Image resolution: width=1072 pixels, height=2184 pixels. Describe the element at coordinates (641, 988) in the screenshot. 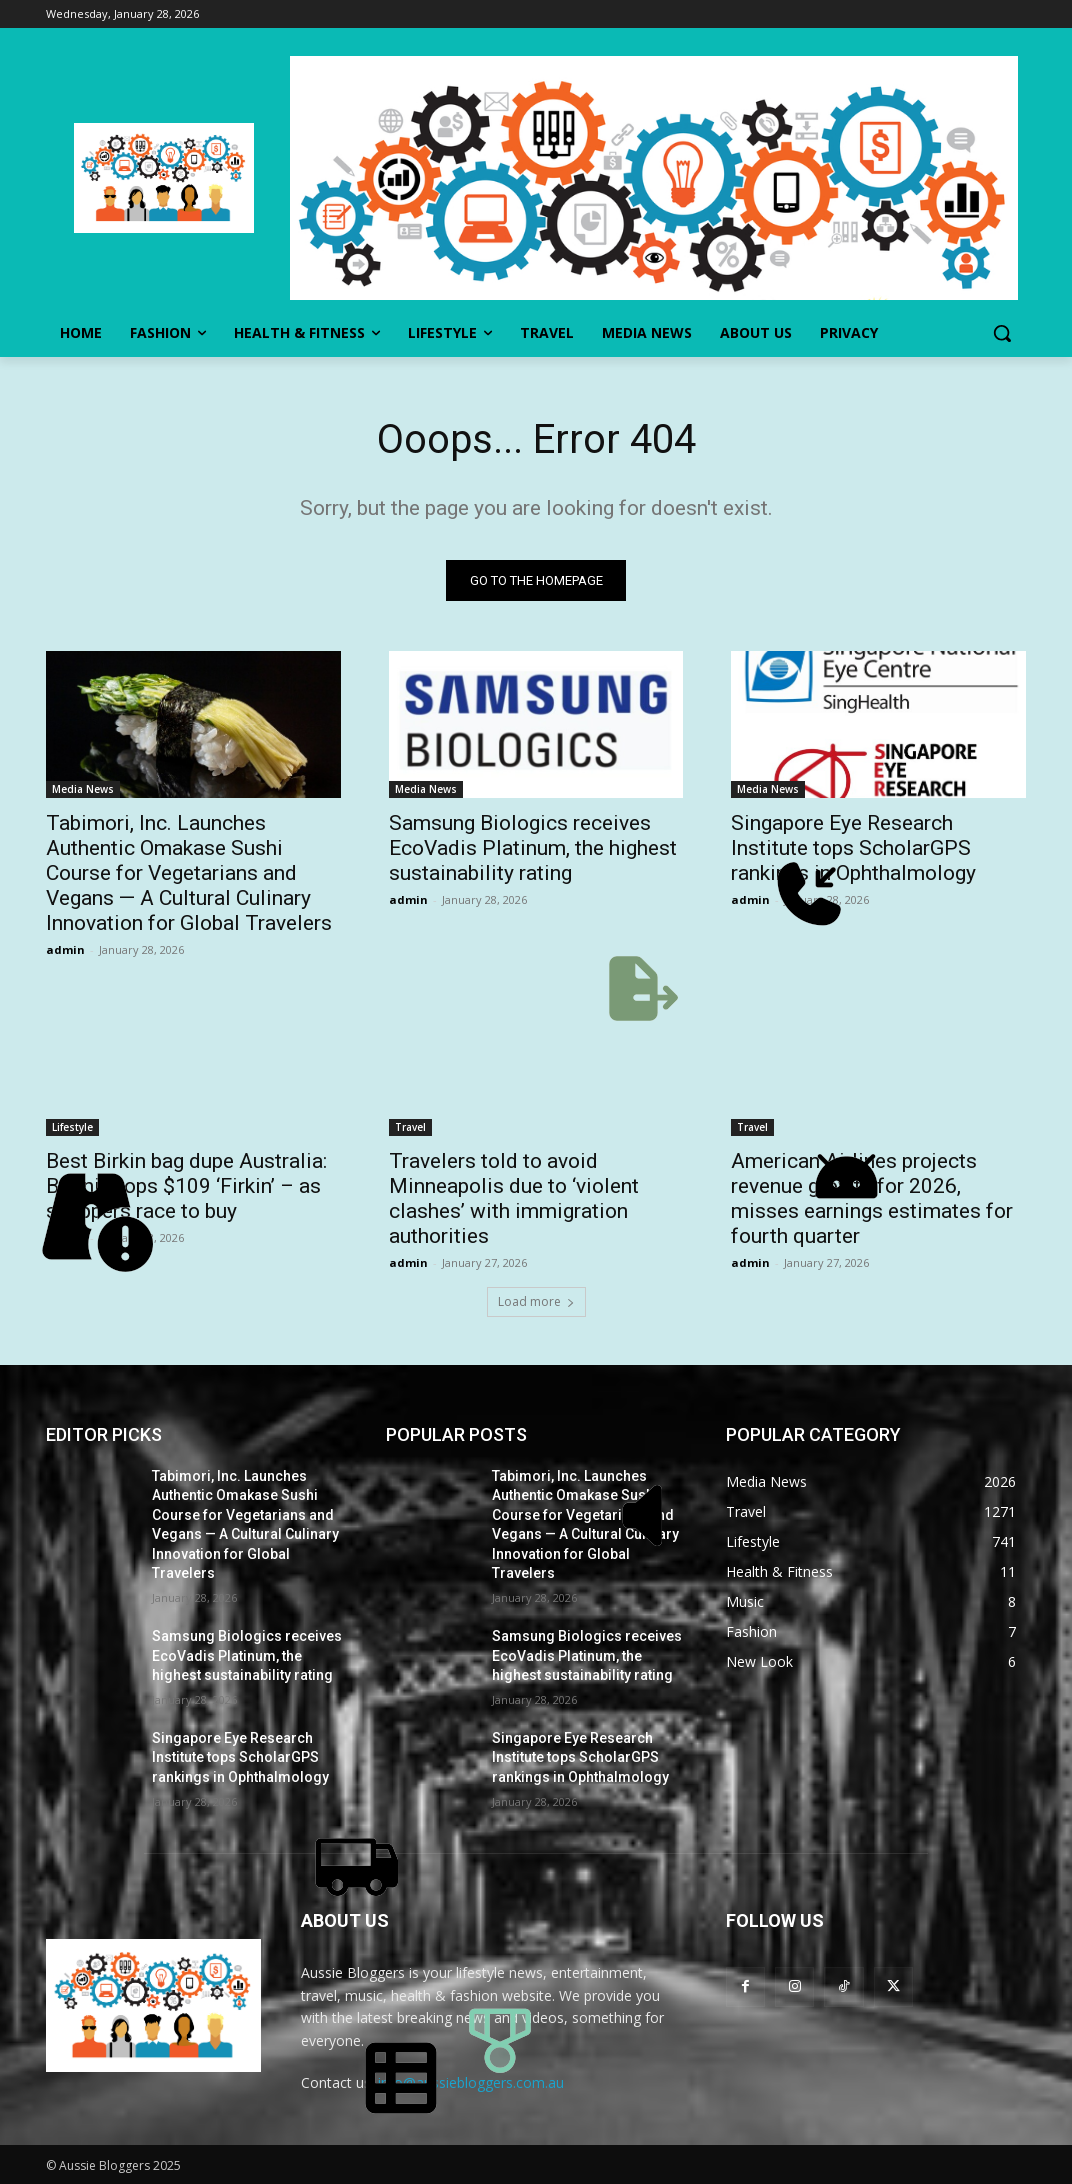

I see `export file to another location or format` at that location.